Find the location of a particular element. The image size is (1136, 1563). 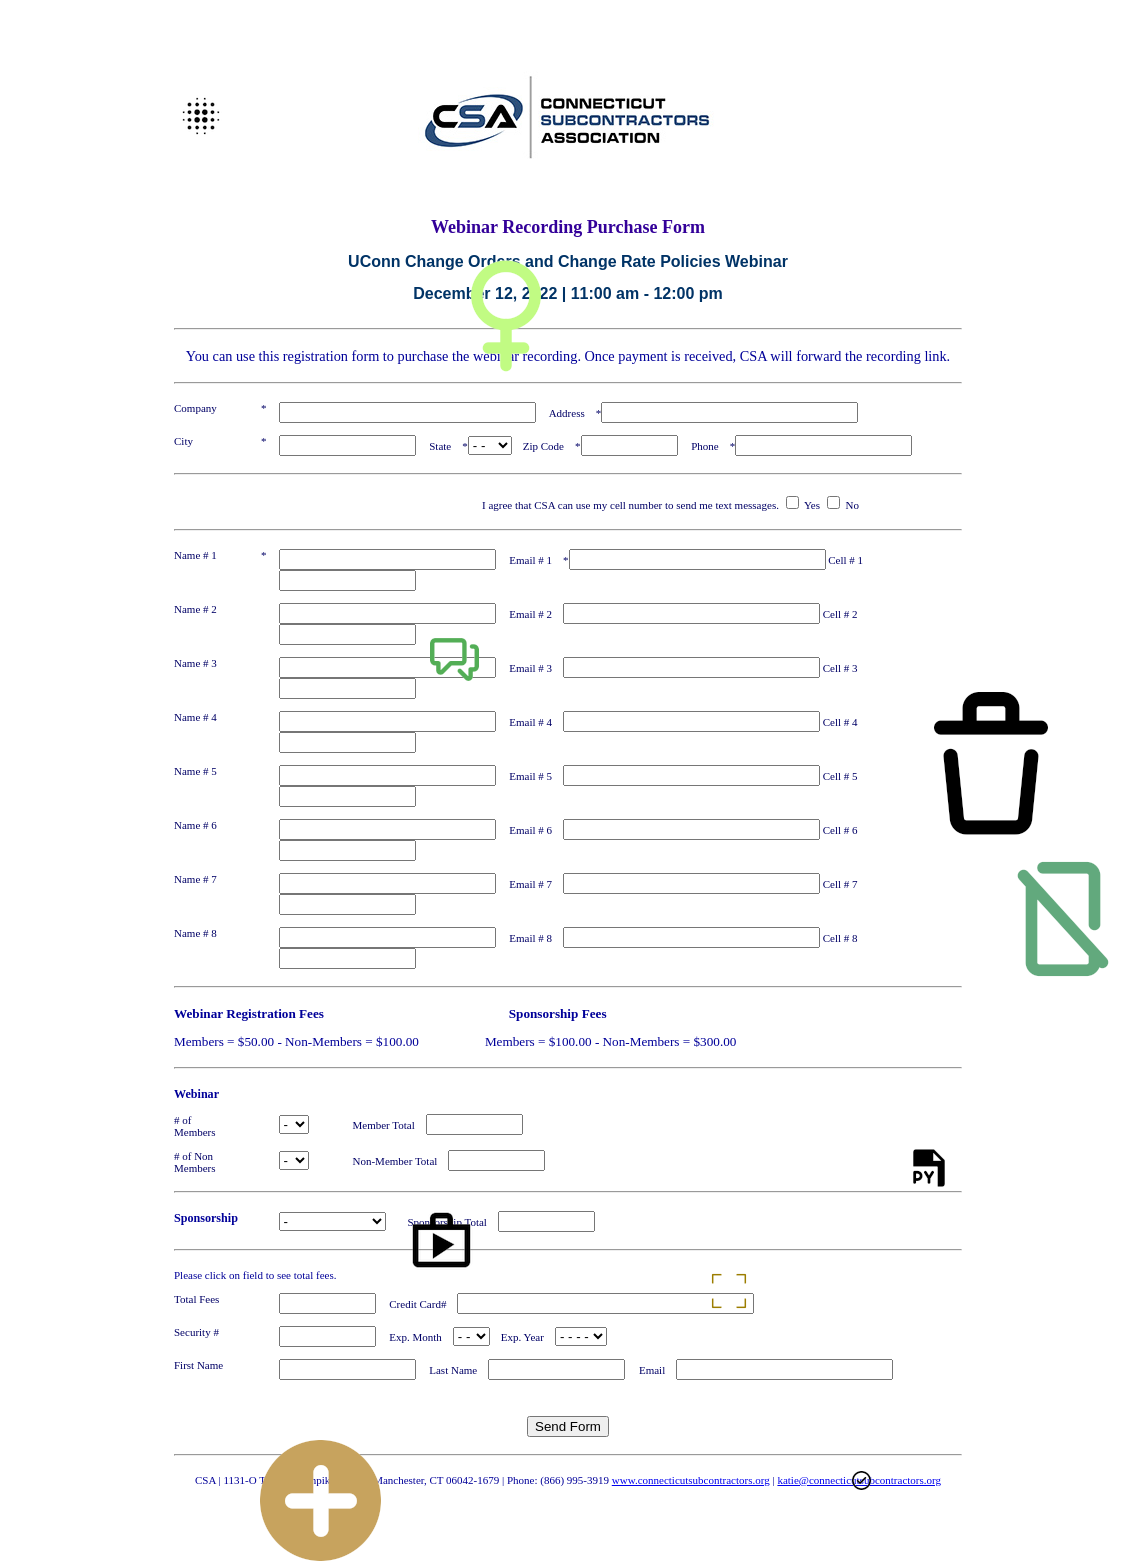

expand to fullscreen mode is located at coordinates (729, 1291).